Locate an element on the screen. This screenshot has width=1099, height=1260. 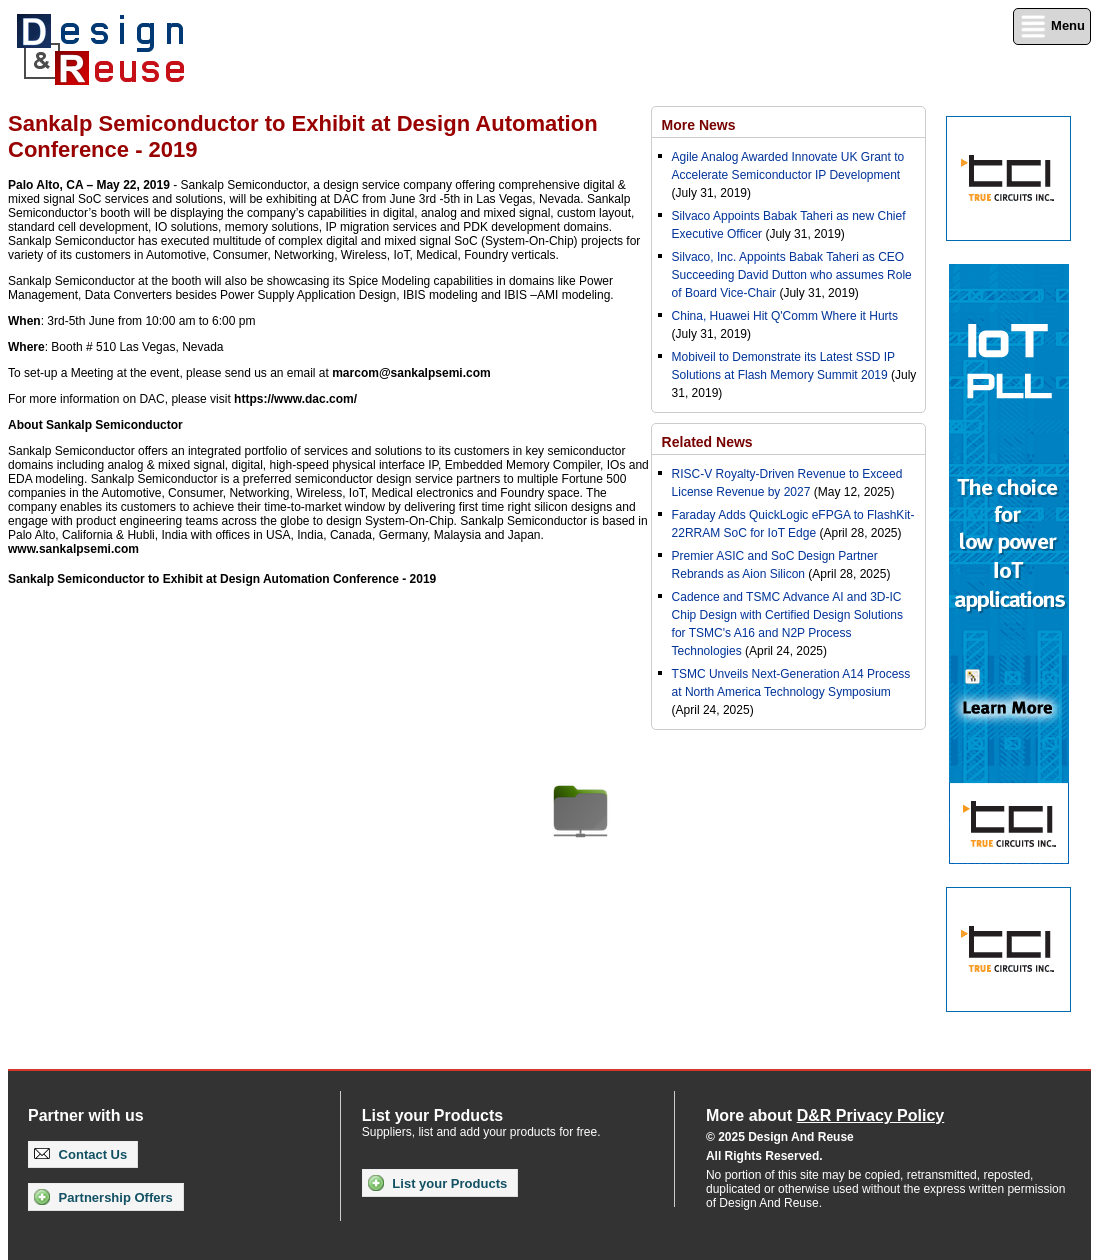
open GNOME Builder development environment is located at coordinates (972, 676).